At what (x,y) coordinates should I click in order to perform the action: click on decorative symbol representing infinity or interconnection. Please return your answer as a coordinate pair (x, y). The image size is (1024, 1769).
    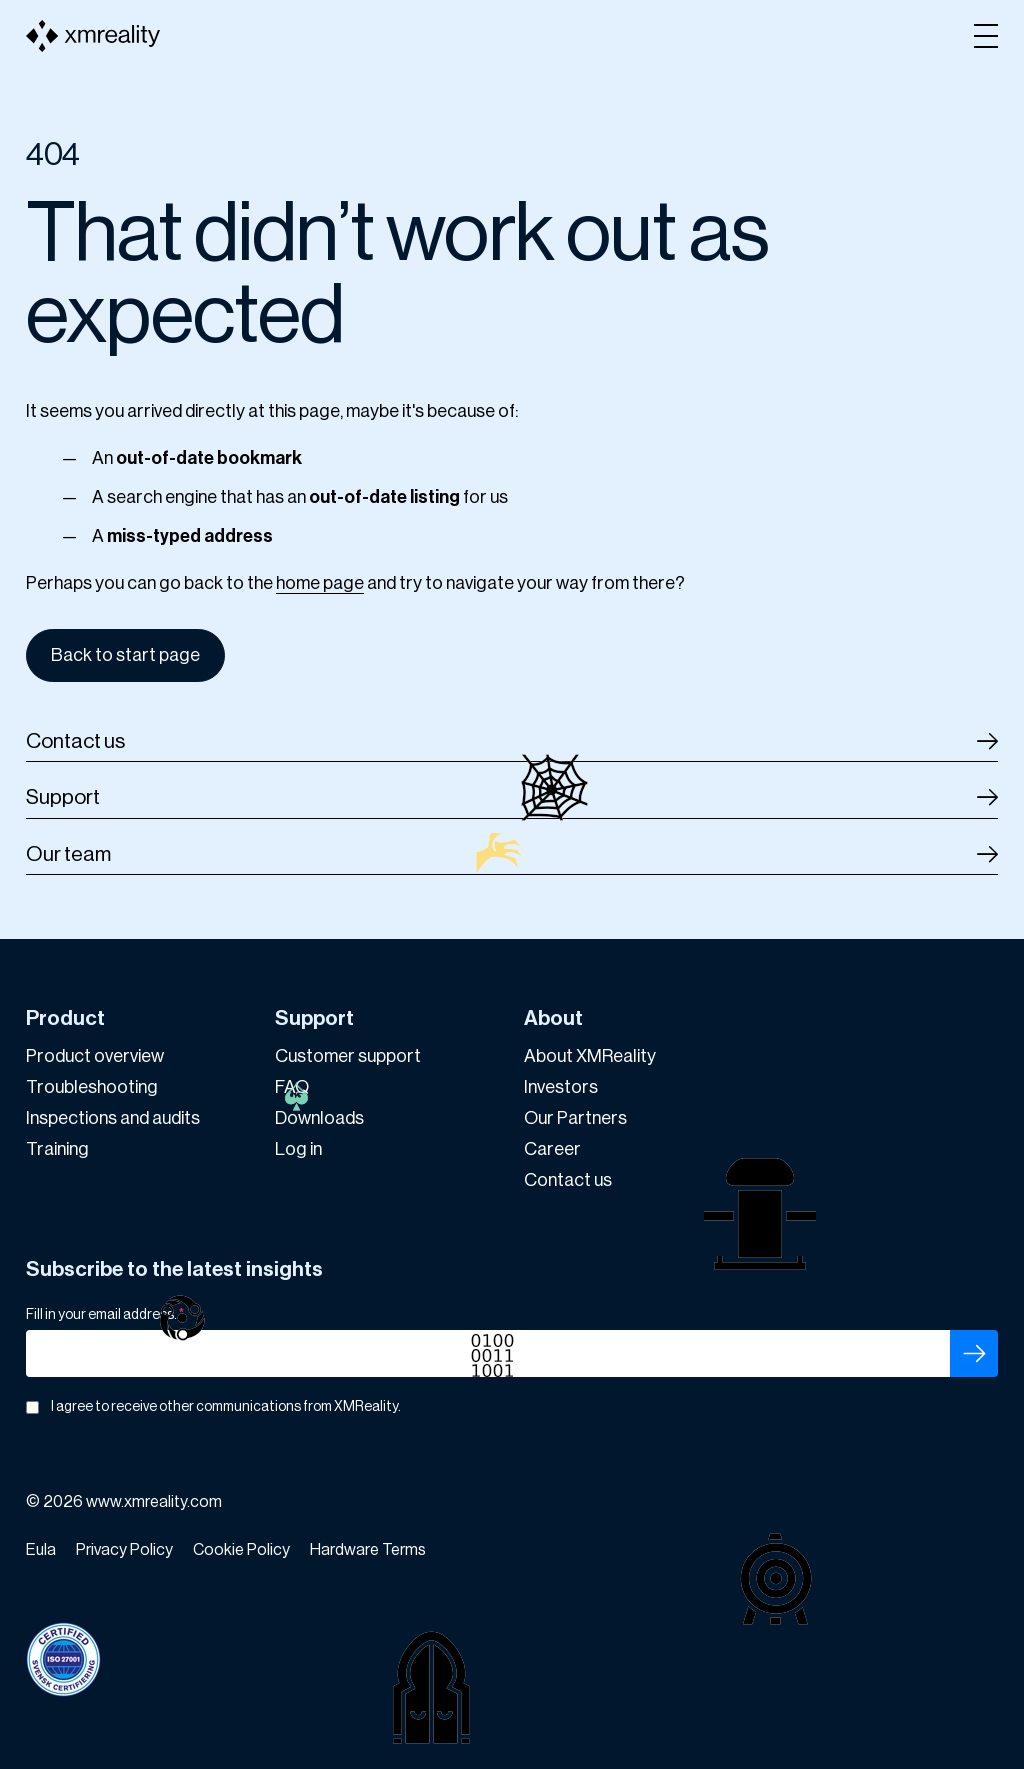
    Looking at the image, I should click on (182, 1318).